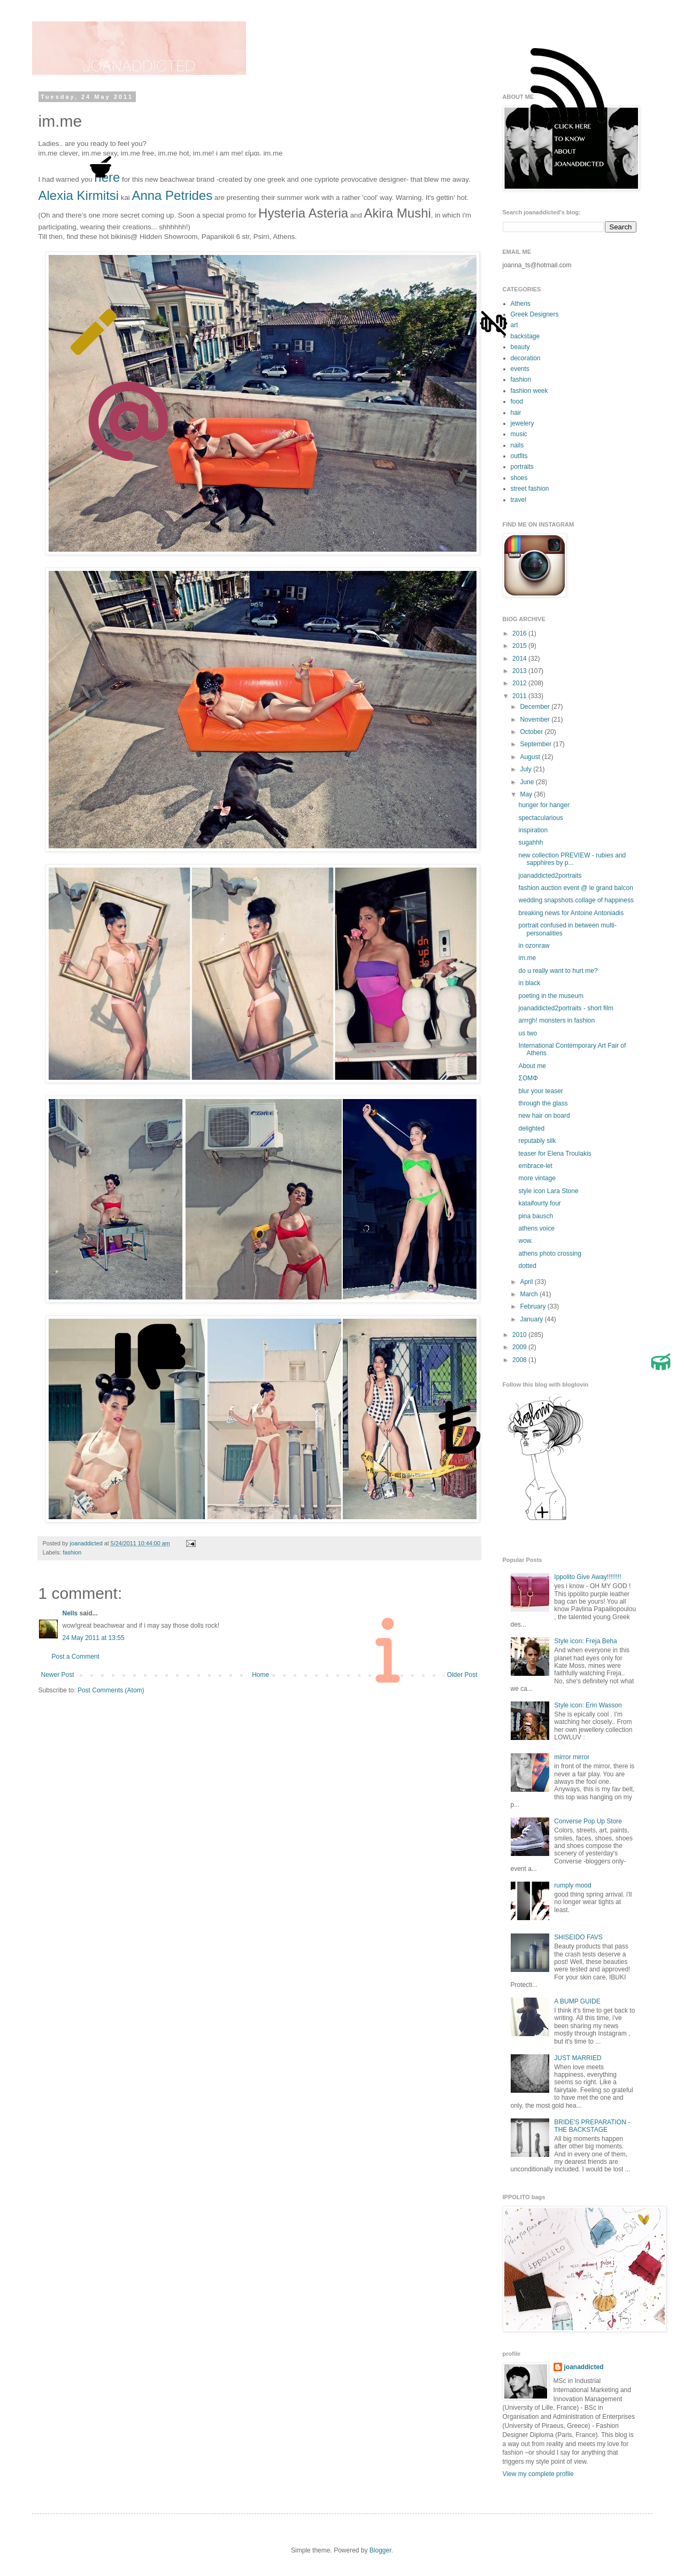 This screenshot has width=684, height=2576. What do you see at coordinates (568, 86) in the screenshot?
I see `indicates strong connection or low ping` at bounding box center [568, 86].